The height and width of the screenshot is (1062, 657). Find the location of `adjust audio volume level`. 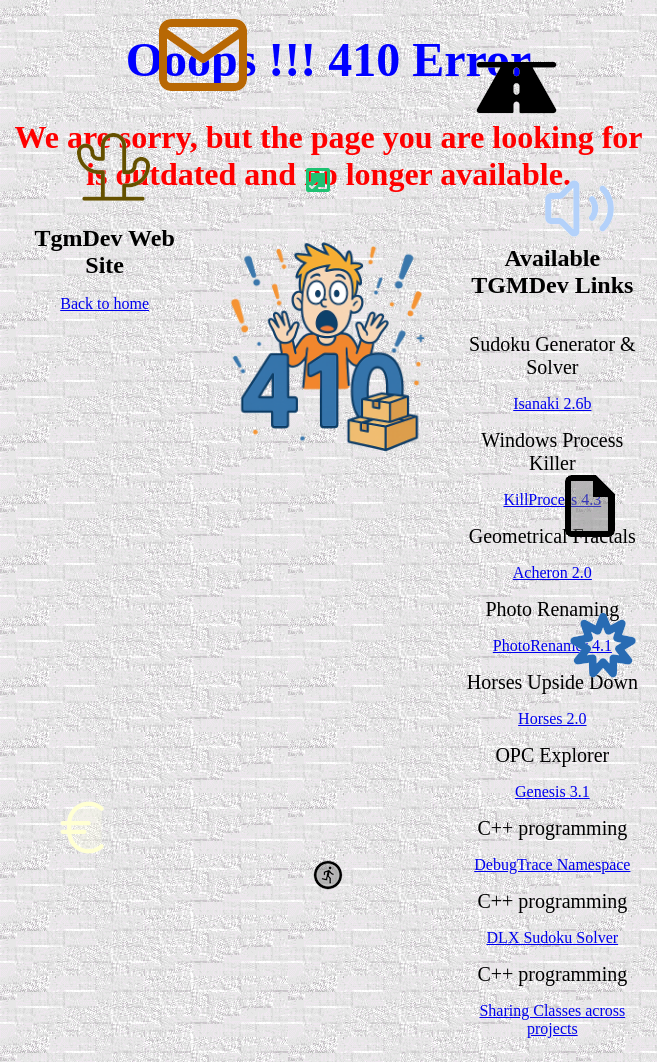

adjust audio volume level is located at coordinates (579, 208).